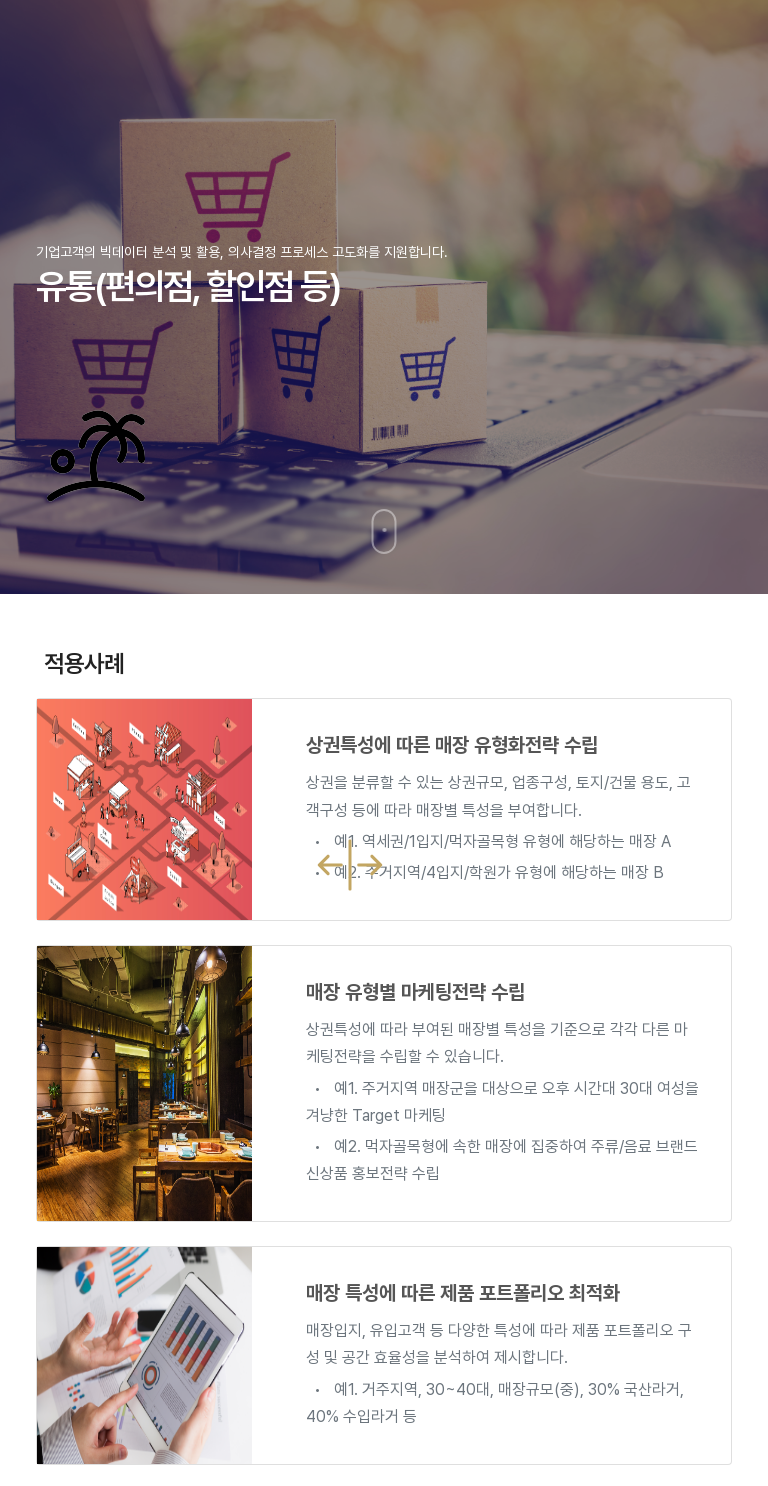 The height and width of the screenshot is (1486, 768). I want to click on expand content horizontally, so click(350, 865).